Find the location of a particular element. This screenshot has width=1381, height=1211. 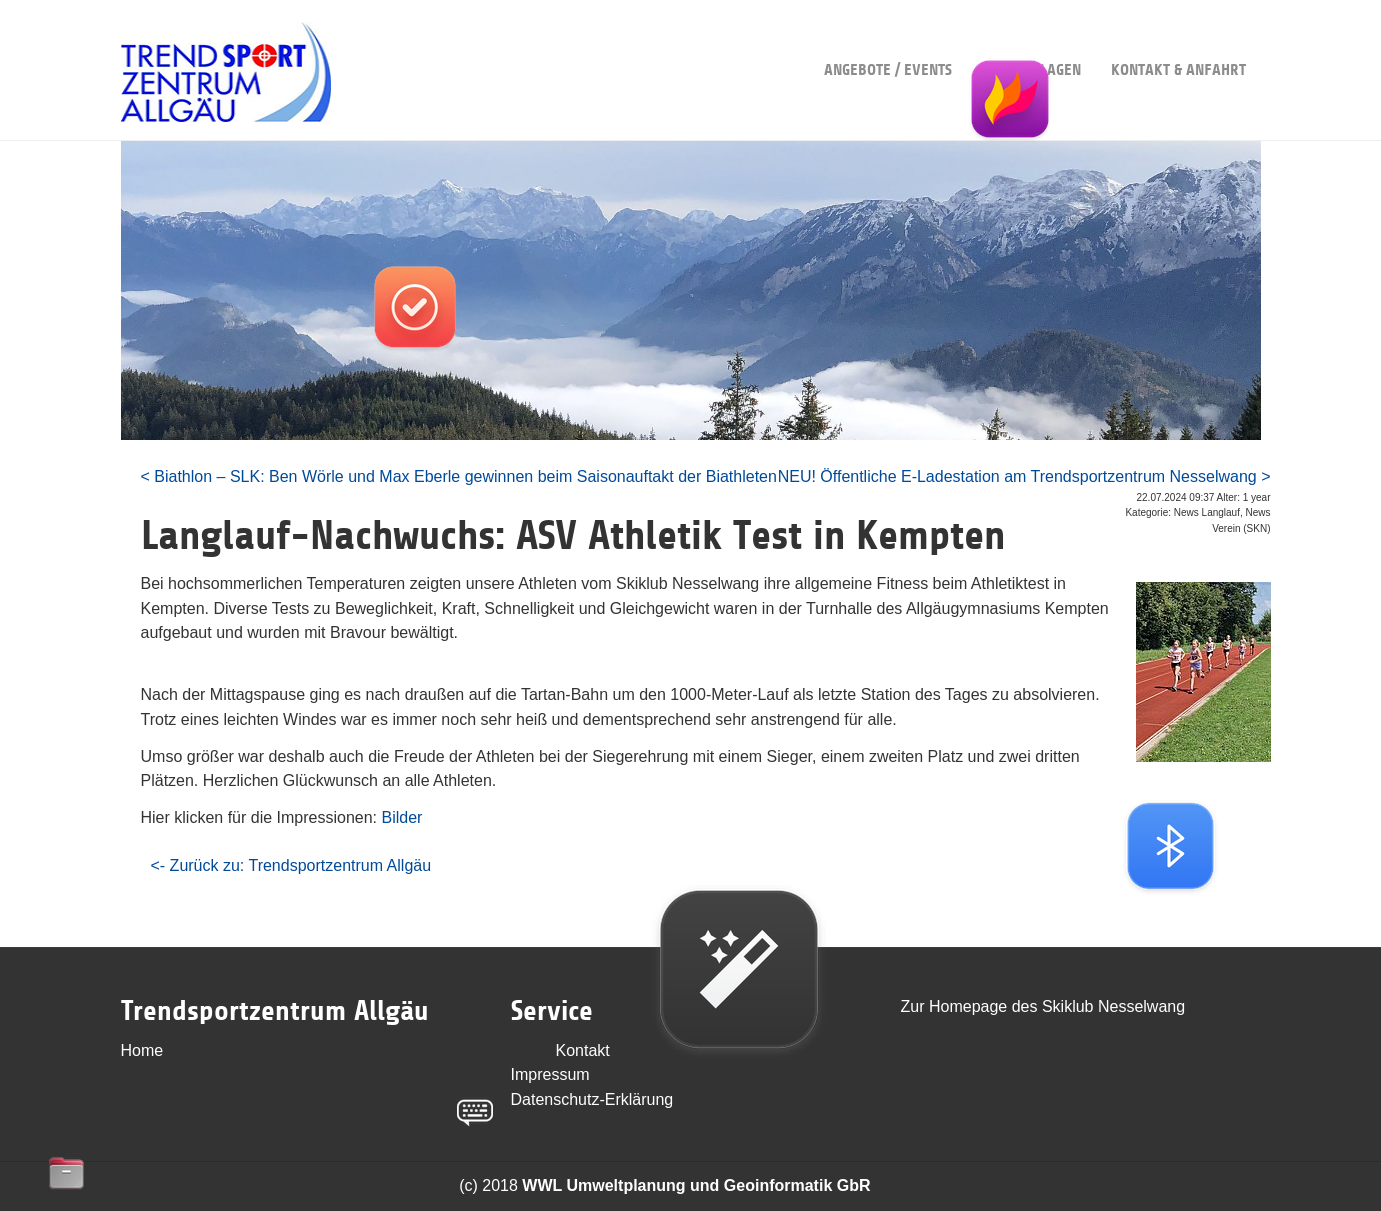

open bluetooth settings is located at coordinates (1170, 847).